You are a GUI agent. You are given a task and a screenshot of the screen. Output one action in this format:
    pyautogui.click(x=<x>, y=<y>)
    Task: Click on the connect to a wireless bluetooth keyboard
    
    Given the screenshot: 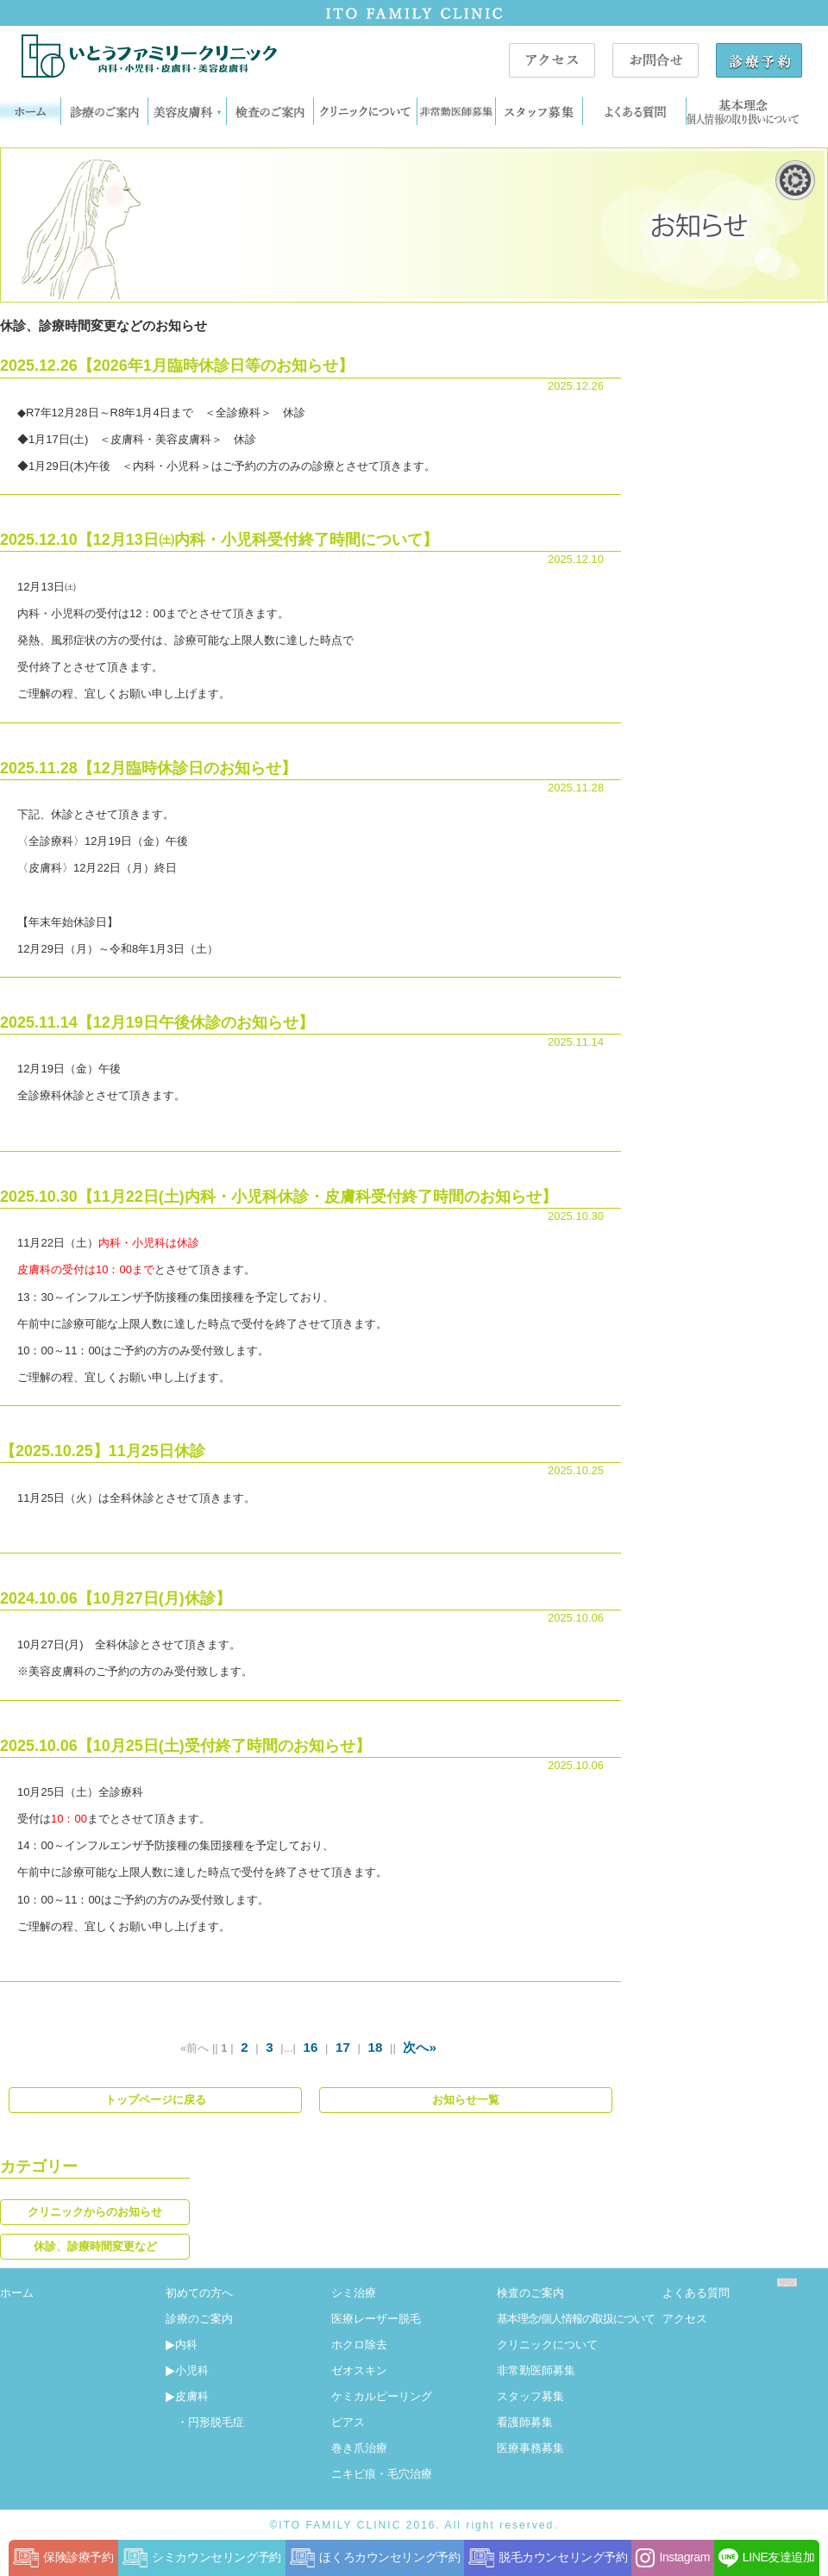 What is the action you would take?
    pyautogui.click(x=787, y=2282)
    